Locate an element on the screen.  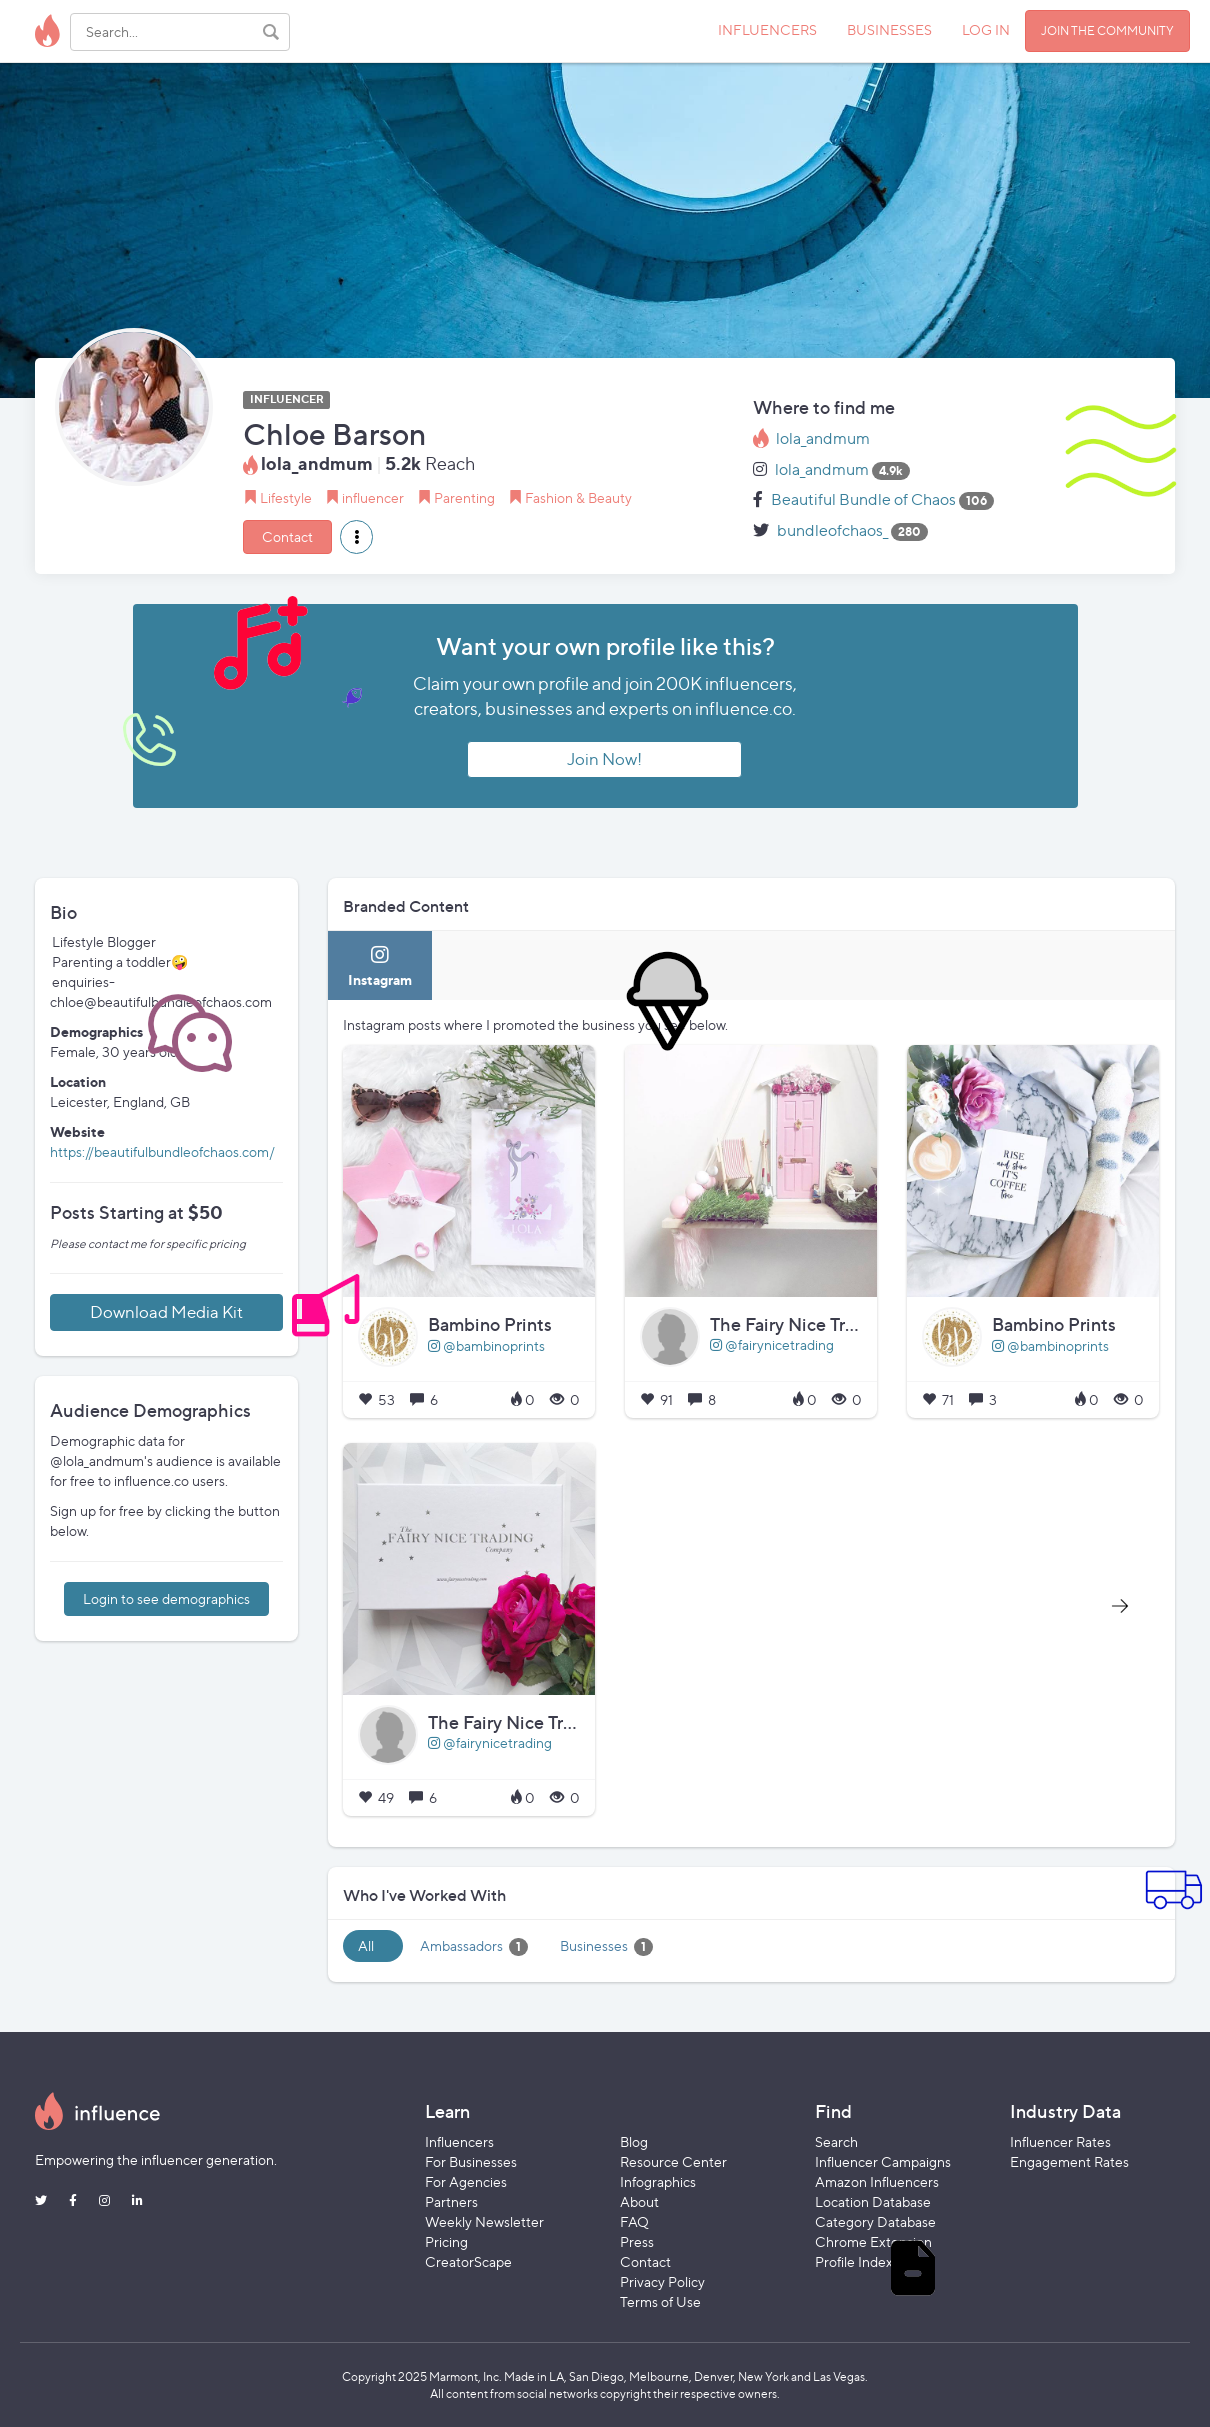
remove or delete a file is located at coordinates (913, 2268).